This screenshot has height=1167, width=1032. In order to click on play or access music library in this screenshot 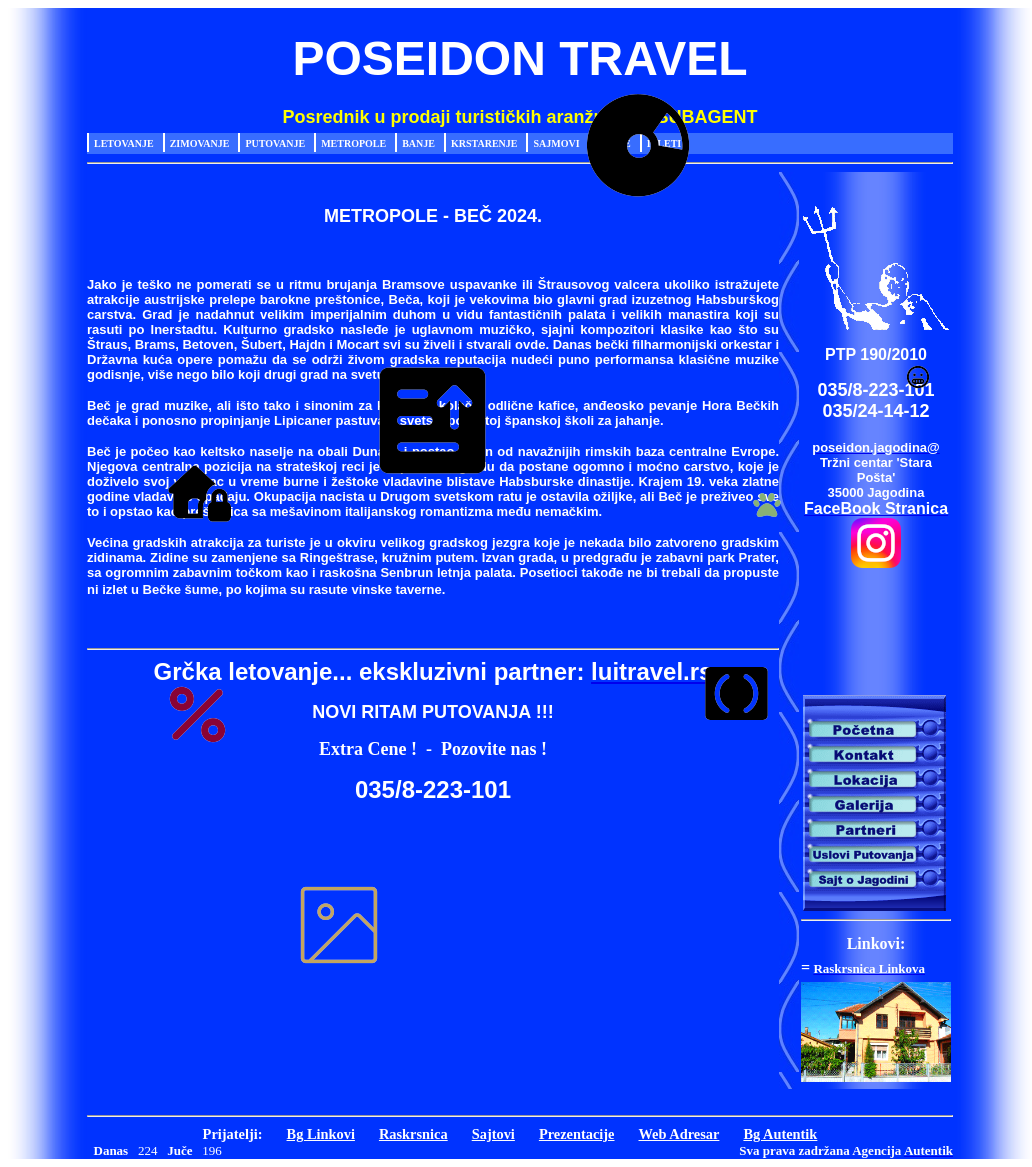, I will do `click(639, 146)`.